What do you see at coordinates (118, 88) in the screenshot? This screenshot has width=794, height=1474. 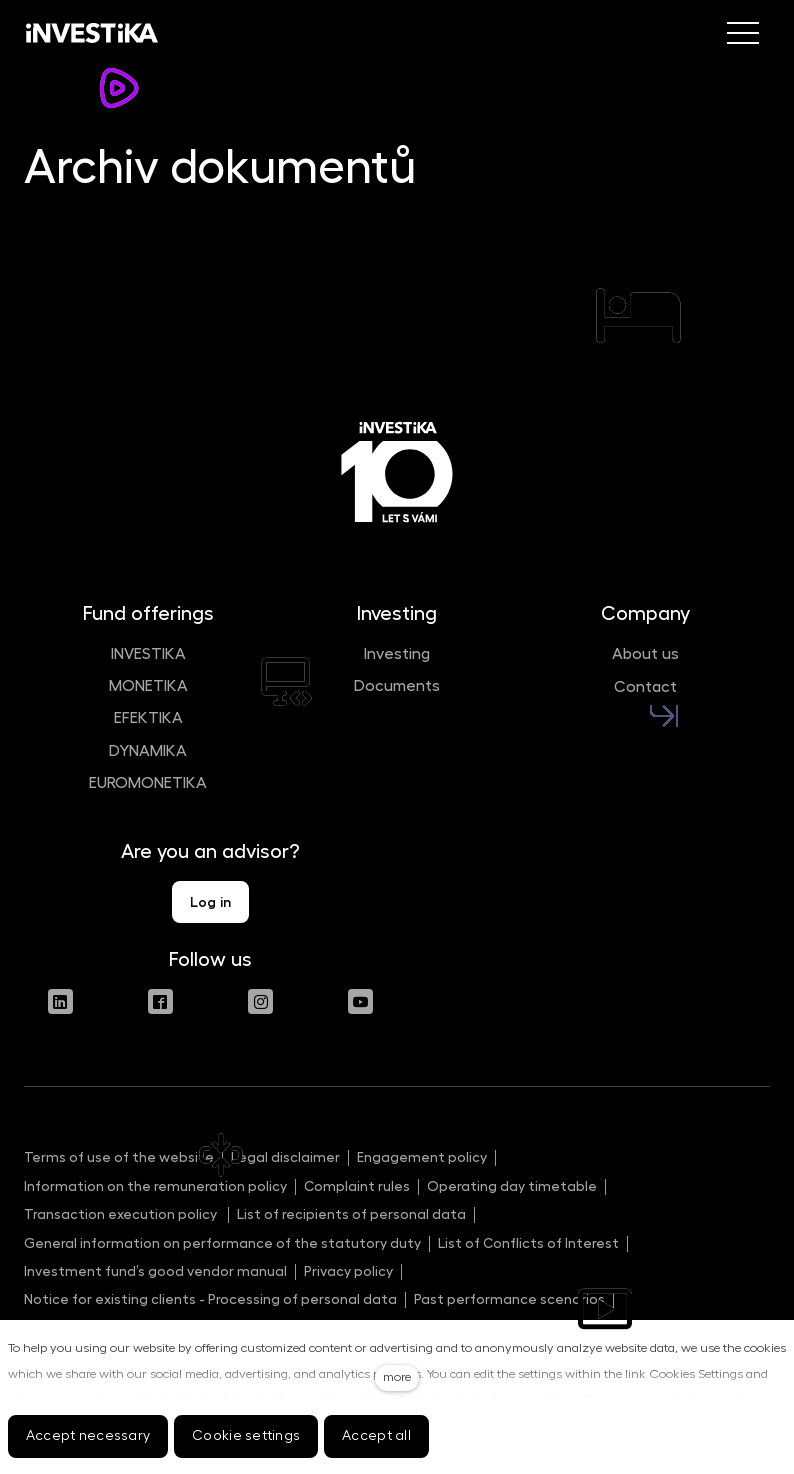 I see `open the Rumble video platform` at bounding box center [118, 88].